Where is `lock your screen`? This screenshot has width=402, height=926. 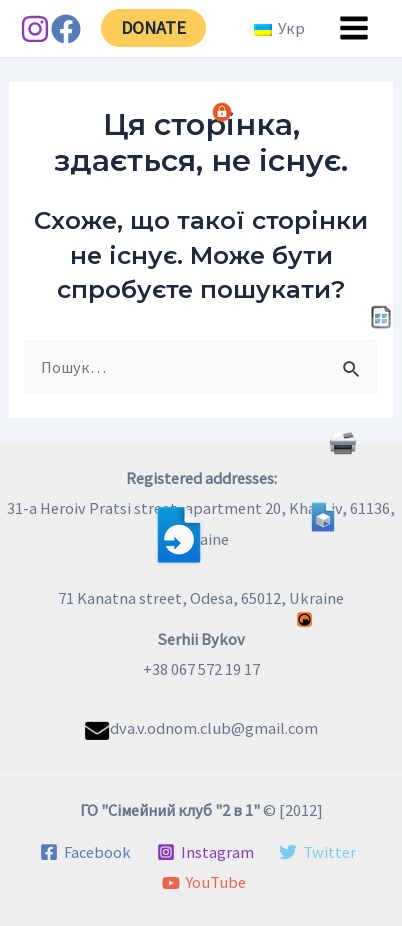
lock your screen is located at coordinates (222, 112).